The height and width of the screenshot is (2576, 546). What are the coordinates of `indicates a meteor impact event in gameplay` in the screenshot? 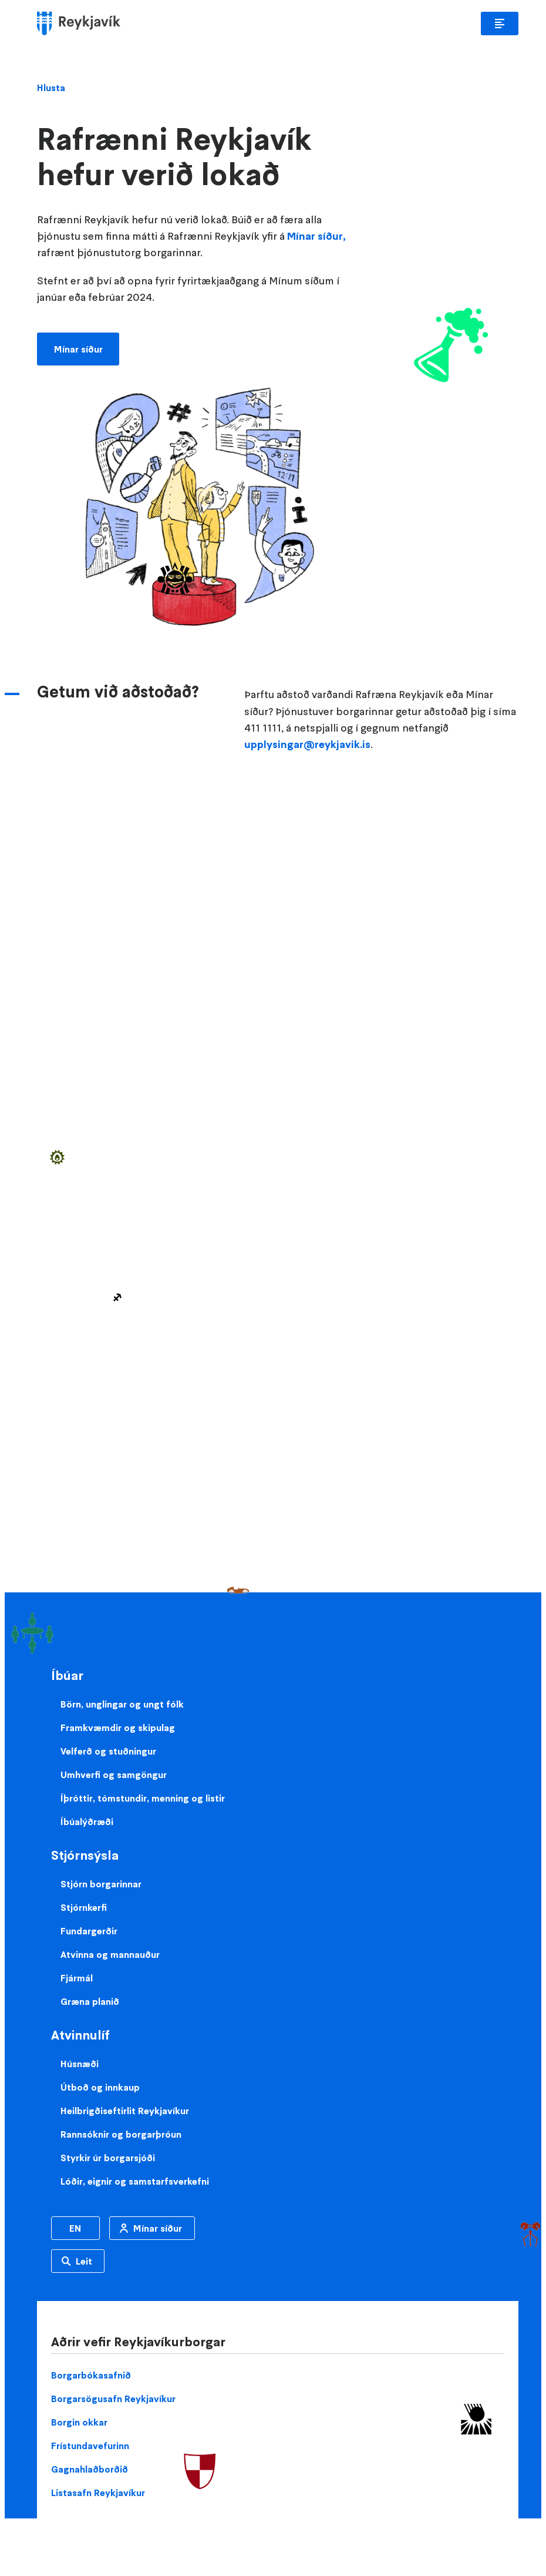 It's located at (476, 2419).